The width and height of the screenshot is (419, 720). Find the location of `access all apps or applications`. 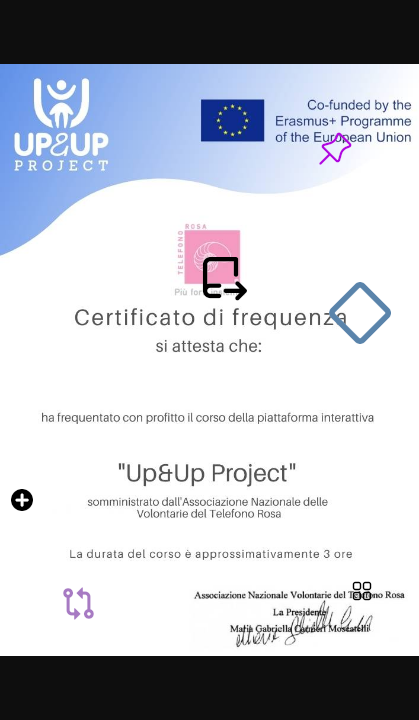

access all apps or applications is located at coordinates (362, 591).